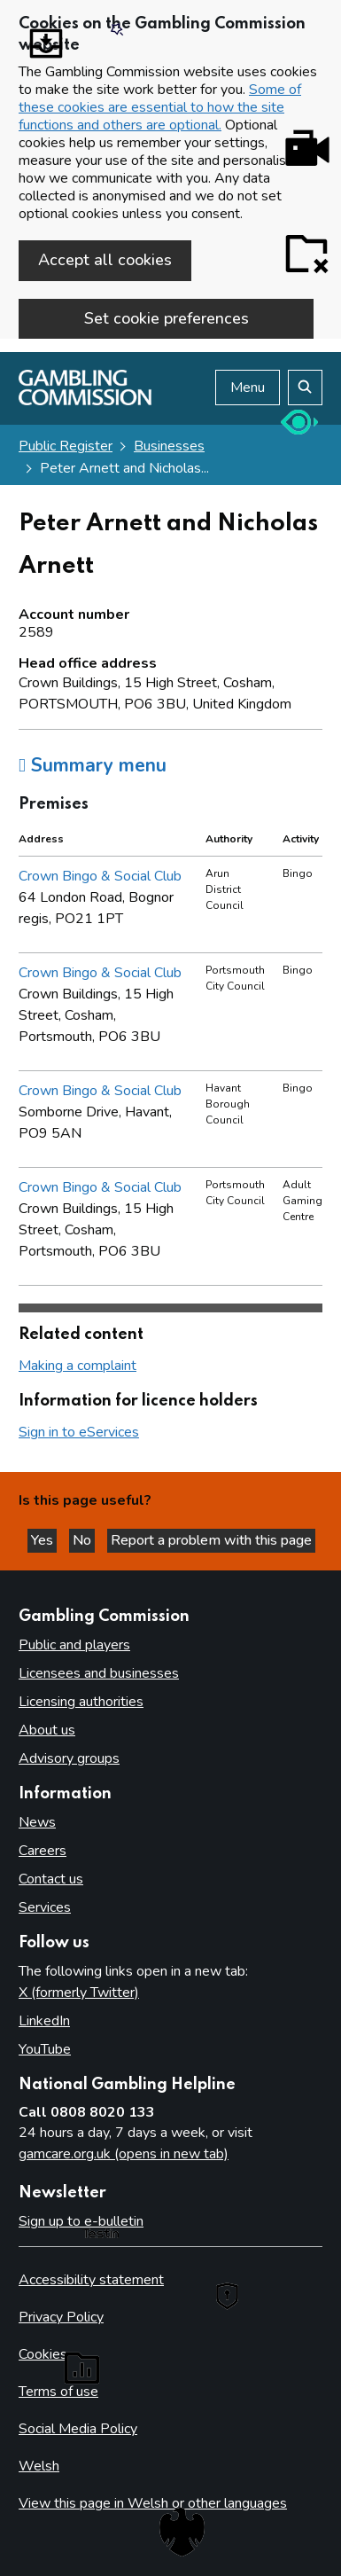 The image size is (341, 2576). What do you see at coordinates (117, 29) in the screenshot?
I see `apply magic or auto-enhance effects` at bounding box center [117, 29].